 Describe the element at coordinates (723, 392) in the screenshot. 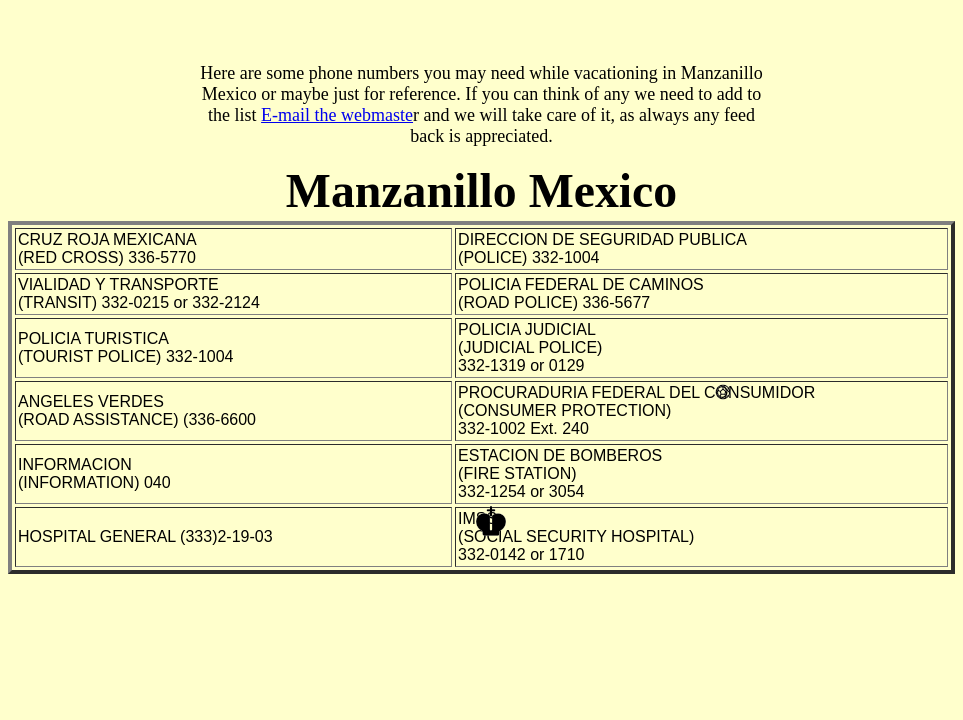

I see `access sports or football content` at that location.